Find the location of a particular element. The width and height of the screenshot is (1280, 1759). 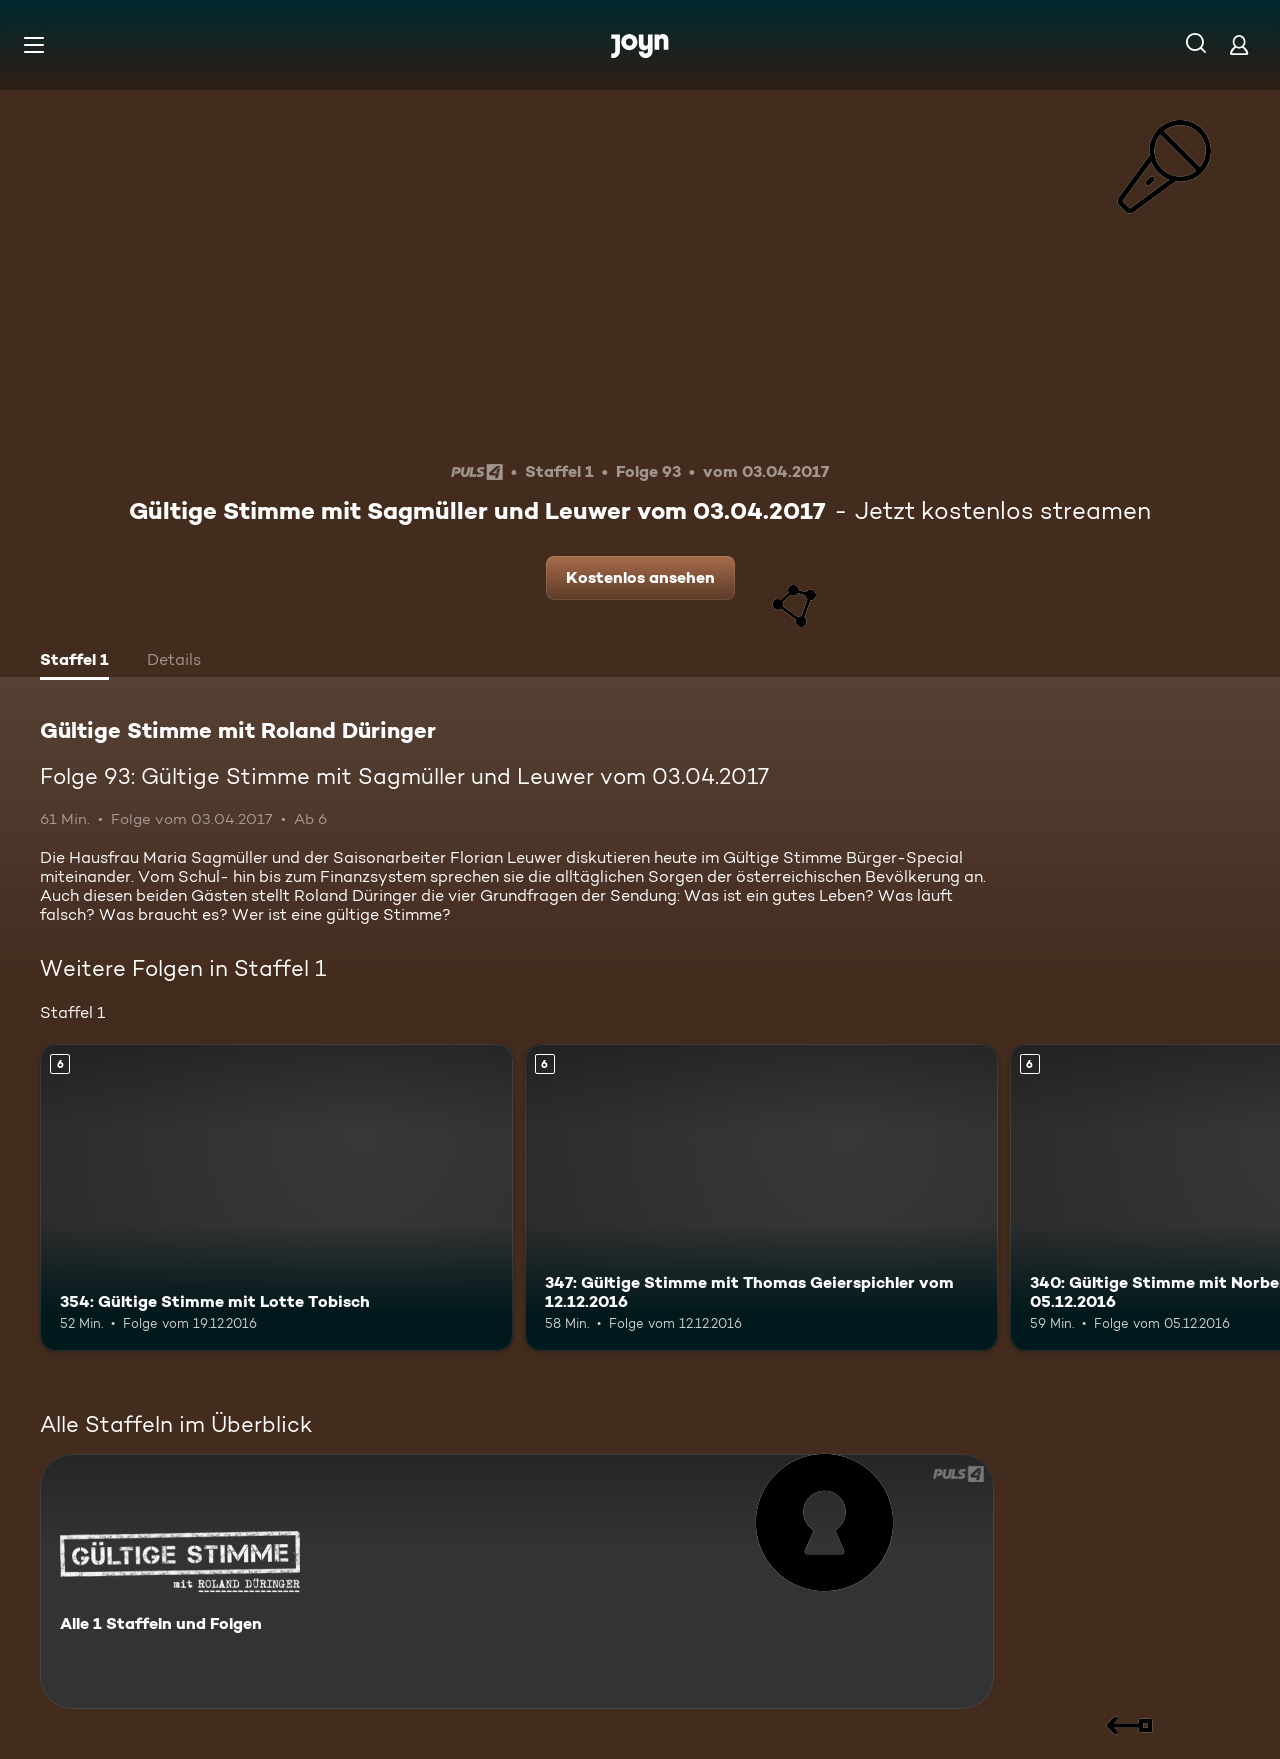

go back to previous screen is located at coordinates (1129, 1725).